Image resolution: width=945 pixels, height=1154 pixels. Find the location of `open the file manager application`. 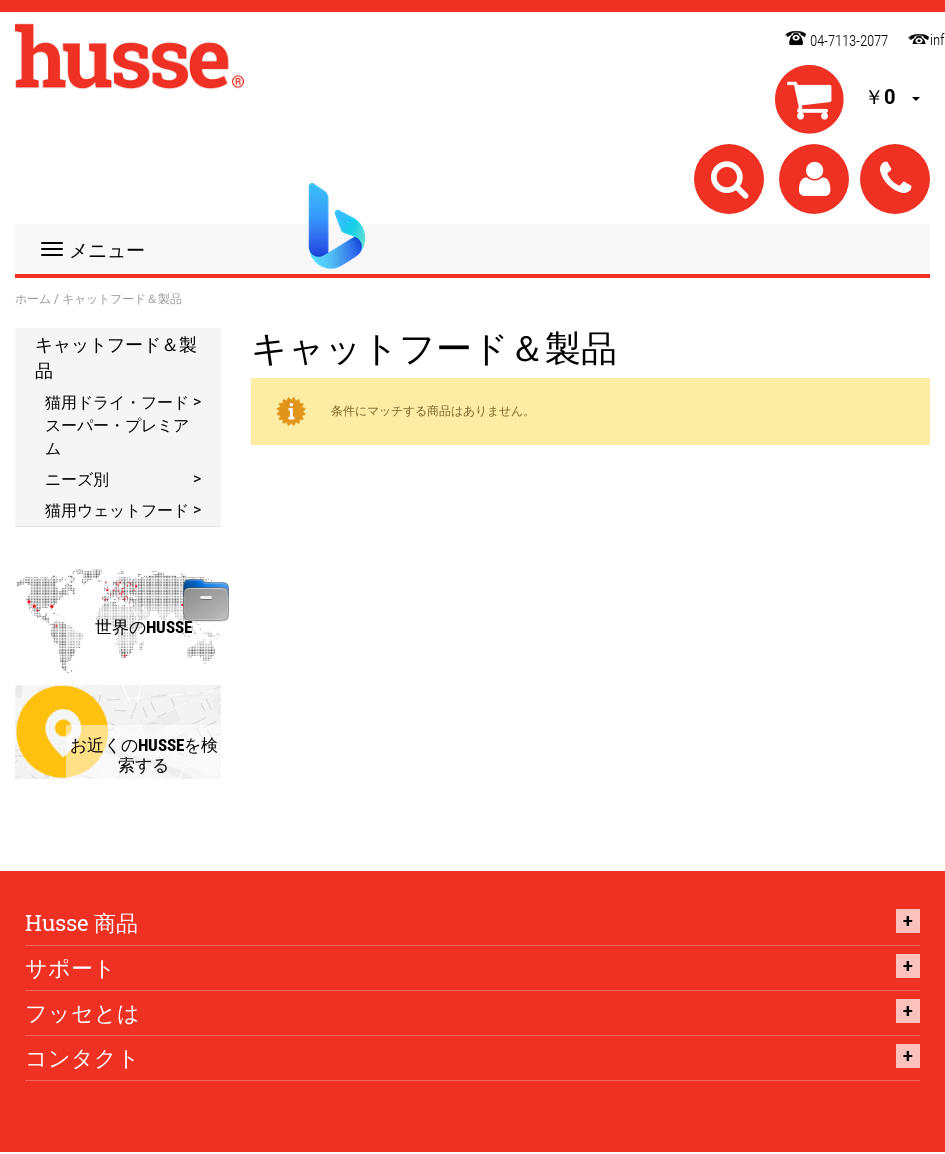

open the file manager application is located at coordinates (206, 600).